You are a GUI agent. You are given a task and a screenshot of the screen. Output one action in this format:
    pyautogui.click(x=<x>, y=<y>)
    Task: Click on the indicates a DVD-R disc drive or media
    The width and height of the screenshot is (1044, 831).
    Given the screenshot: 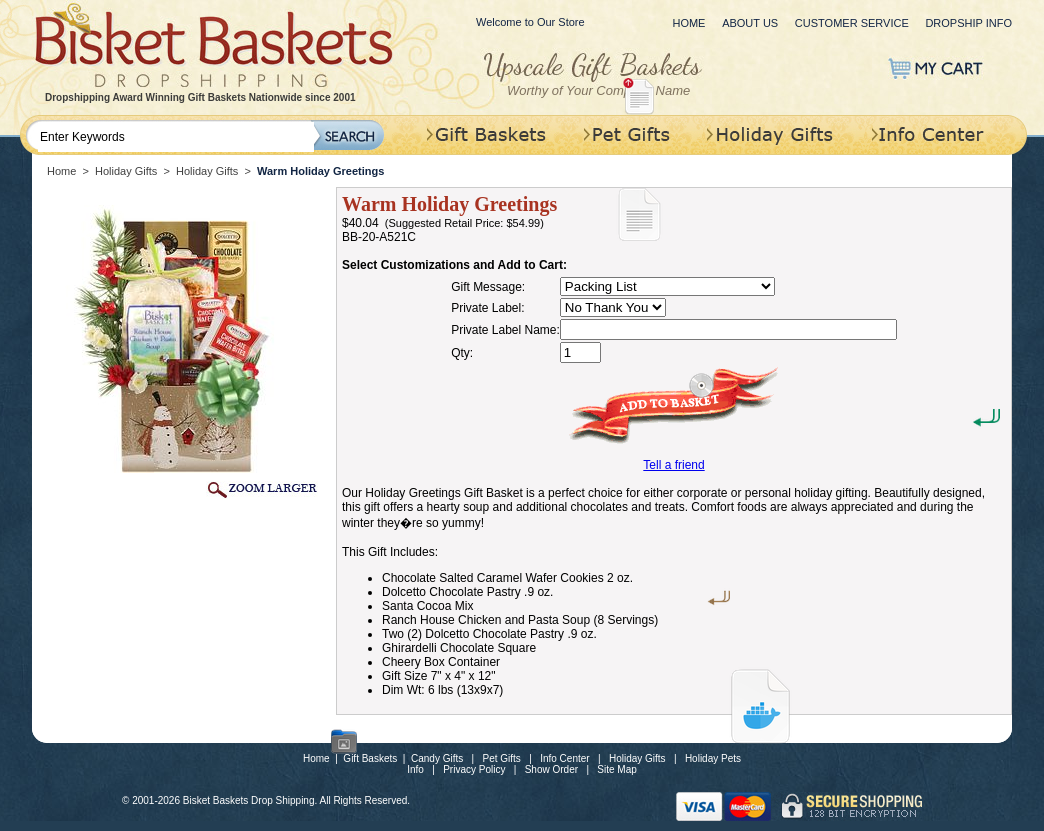 What is the action you would take?
    pyautogui.click(x=701, y=385)
    